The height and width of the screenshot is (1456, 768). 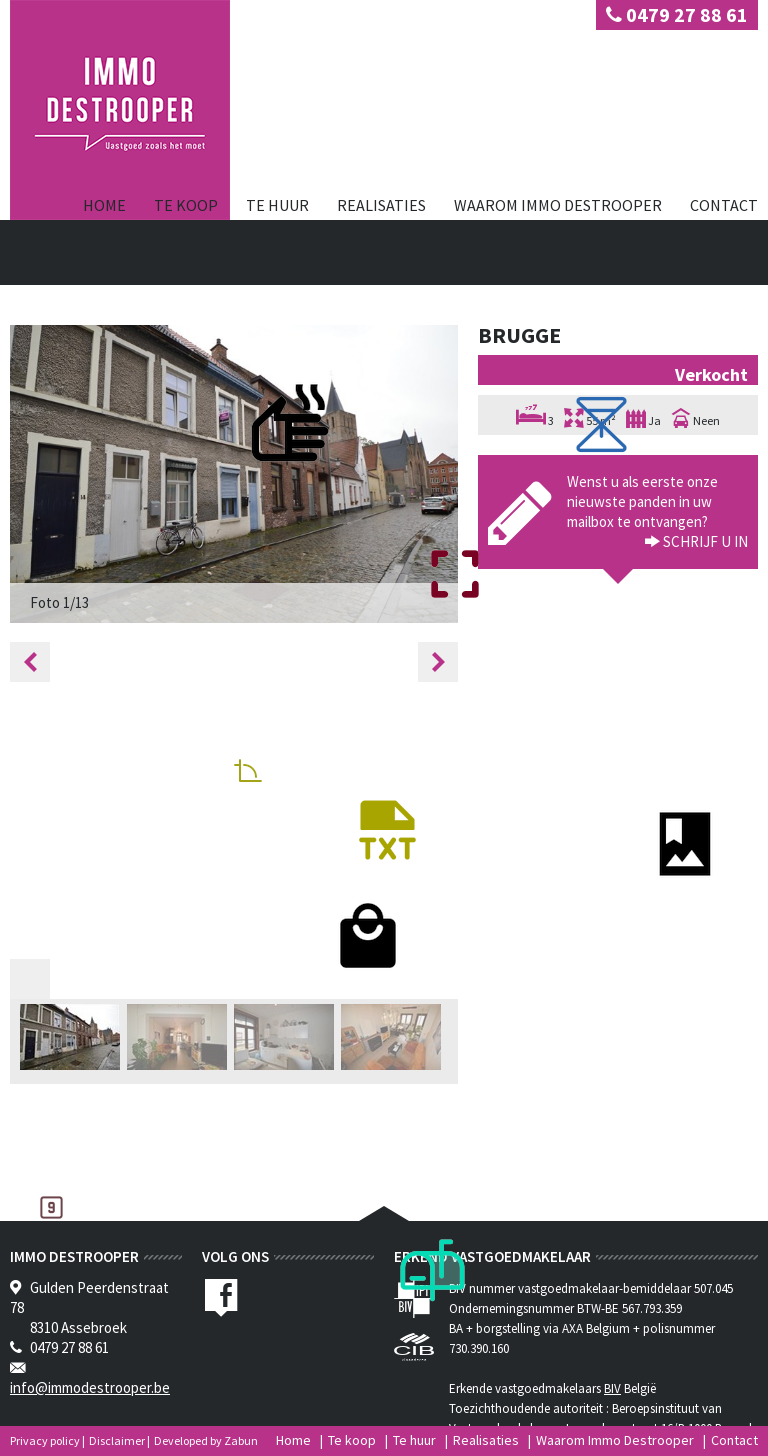 I want to click on open shopping or store section, so click(x=368, y=937).